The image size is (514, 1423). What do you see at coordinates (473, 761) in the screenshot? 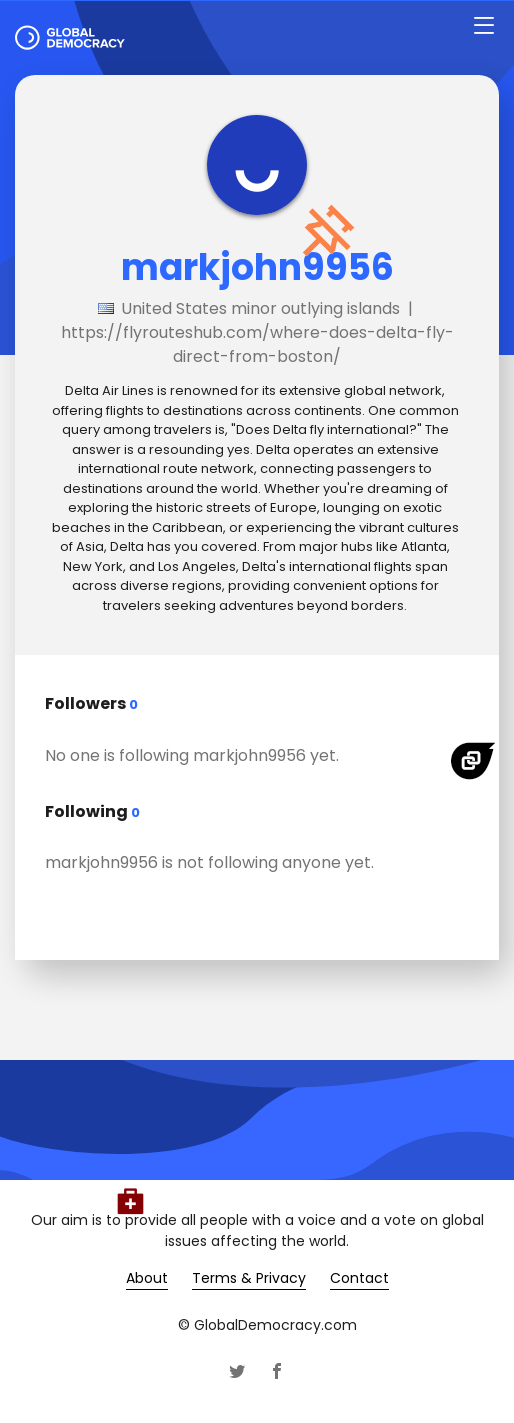
I see `linkfire logo` at bounding box center [473, 761].